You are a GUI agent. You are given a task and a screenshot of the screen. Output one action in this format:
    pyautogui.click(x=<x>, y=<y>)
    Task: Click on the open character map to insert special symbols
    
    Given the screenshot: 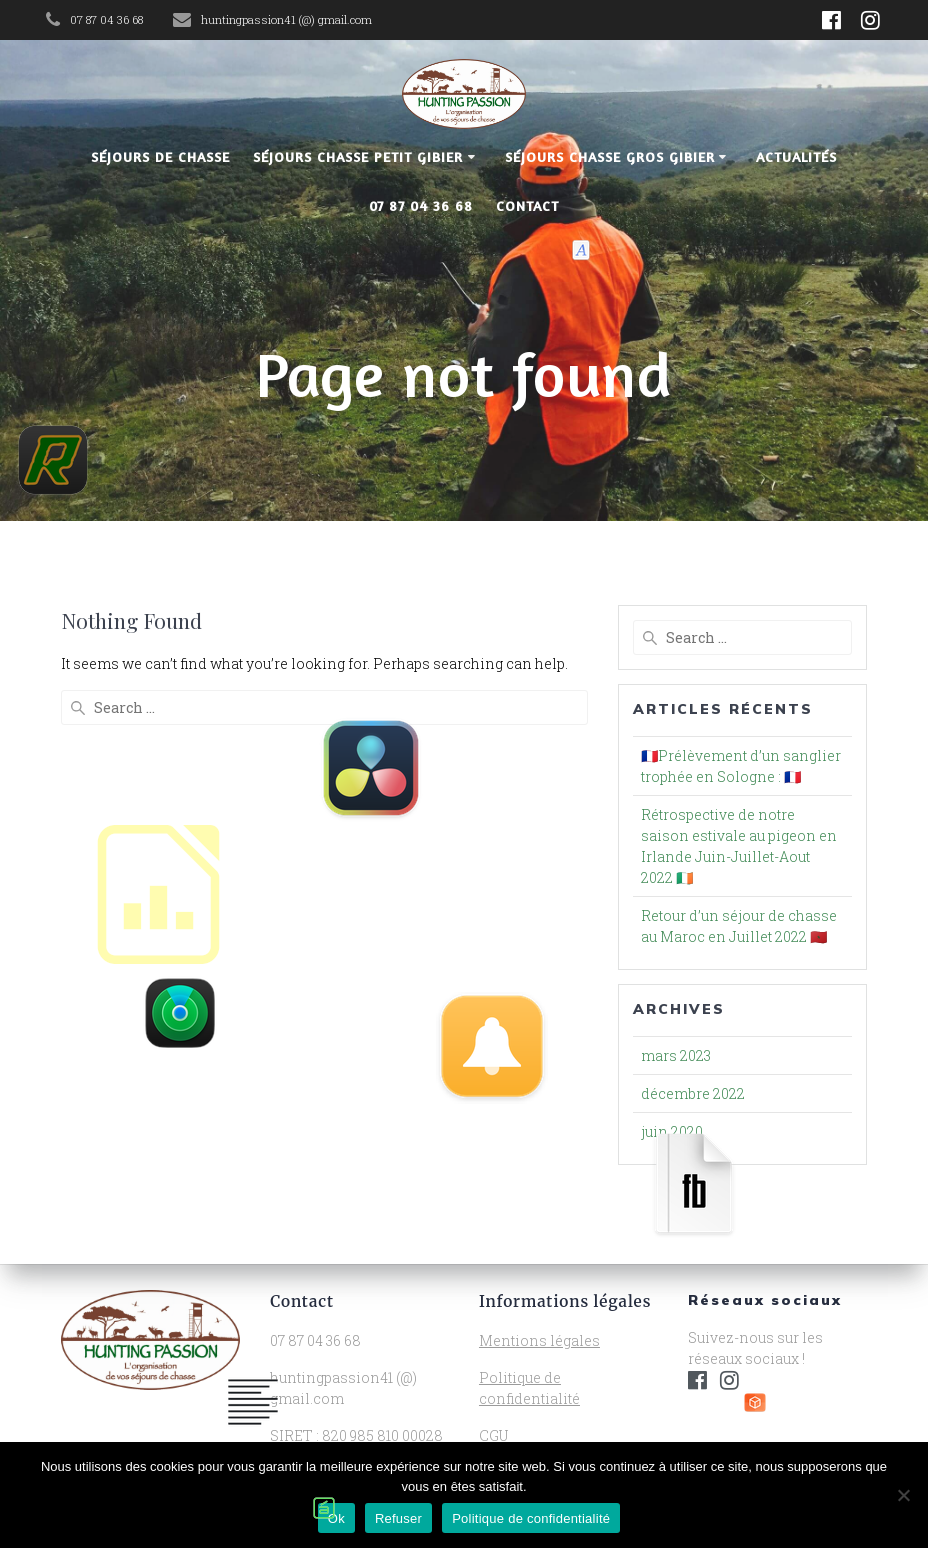 What is the action you would take?
    pyautogui.click(x=324, y=1508)
    